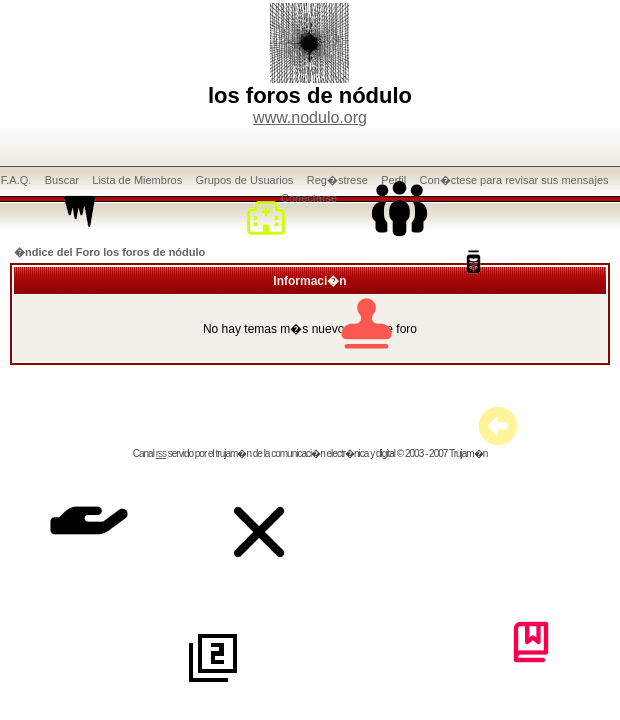  What do you see at coordinates (266, 218) in the screenshot?
I see `view nearby hospitals or medical facilities` at bounding box center [266, 218].